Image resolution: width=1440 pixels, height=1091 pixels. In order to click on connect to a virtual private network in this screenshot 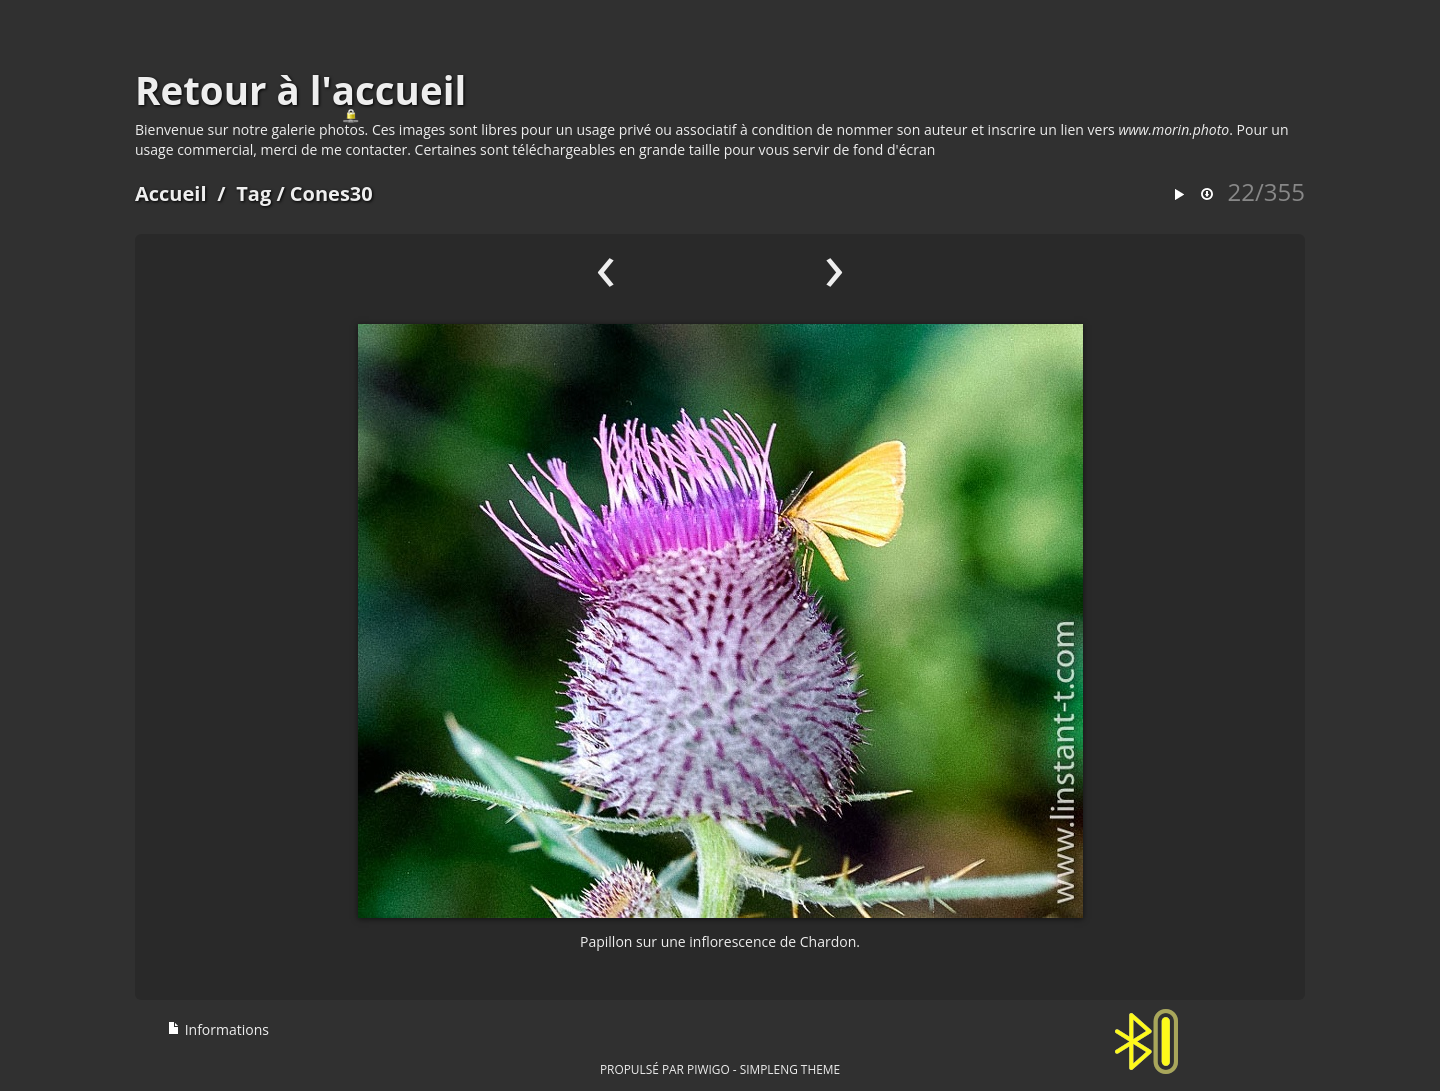, I will do `click(351, 116)`.